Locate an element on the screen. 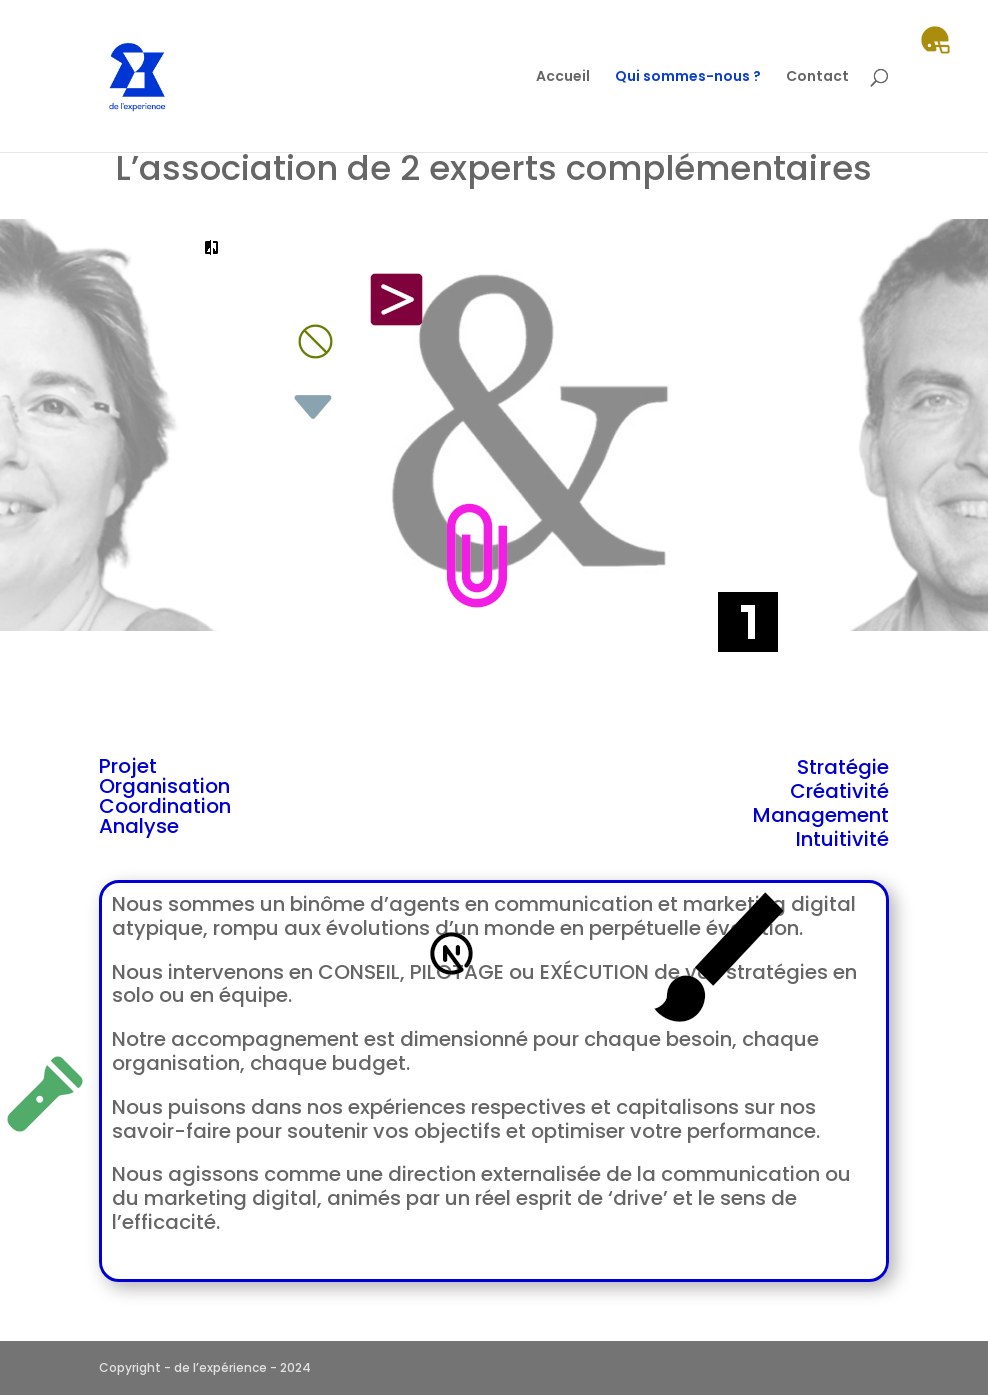 This screenshot has height=1395, width=988. select option one or first item is located at coordinates (748, 622).